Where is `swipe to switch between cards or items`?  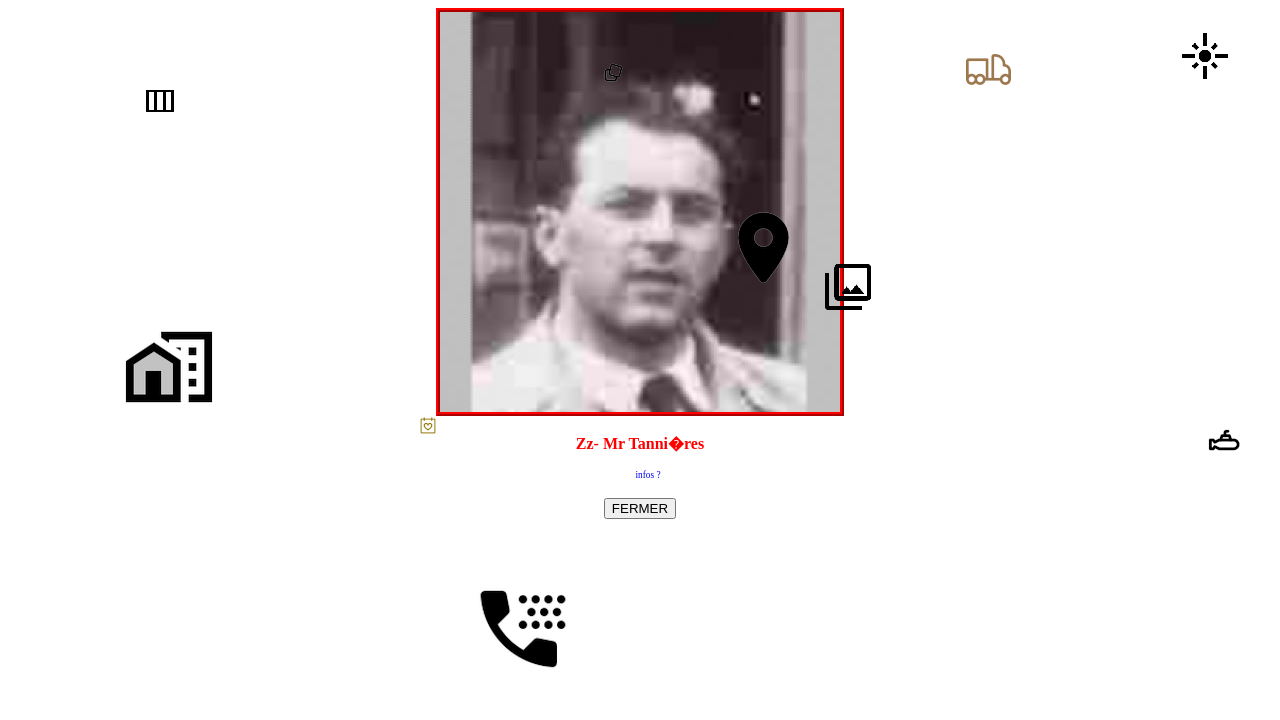 swipe to switch between cards or items is located at coordinates (613, 72).